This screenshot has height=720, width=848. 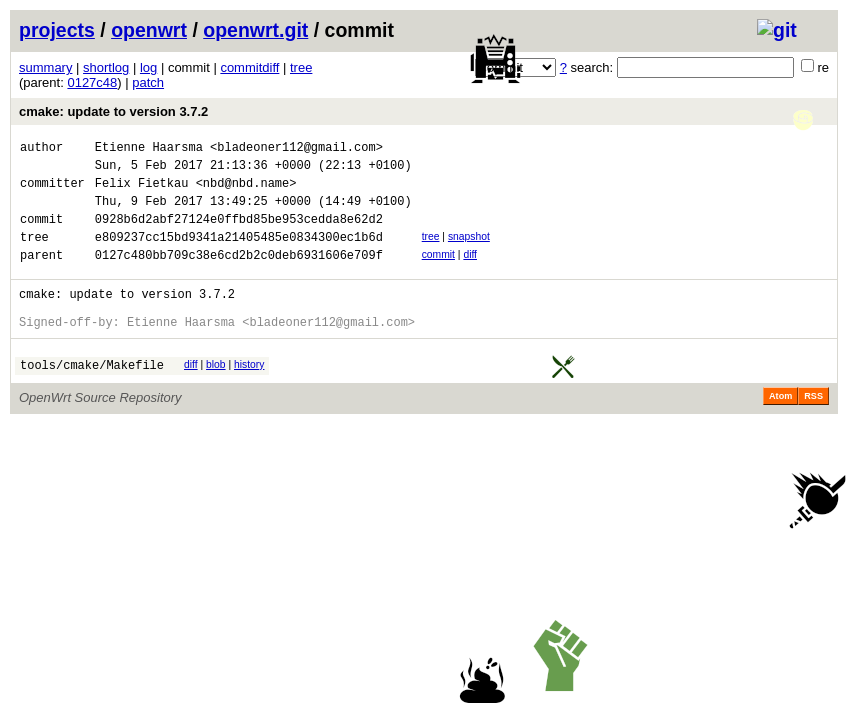 What do you see at coordinates (482, 680) in the screenshot?
I see `indicates a bad or low-quality item in a game` at bounding box center [482, 680].